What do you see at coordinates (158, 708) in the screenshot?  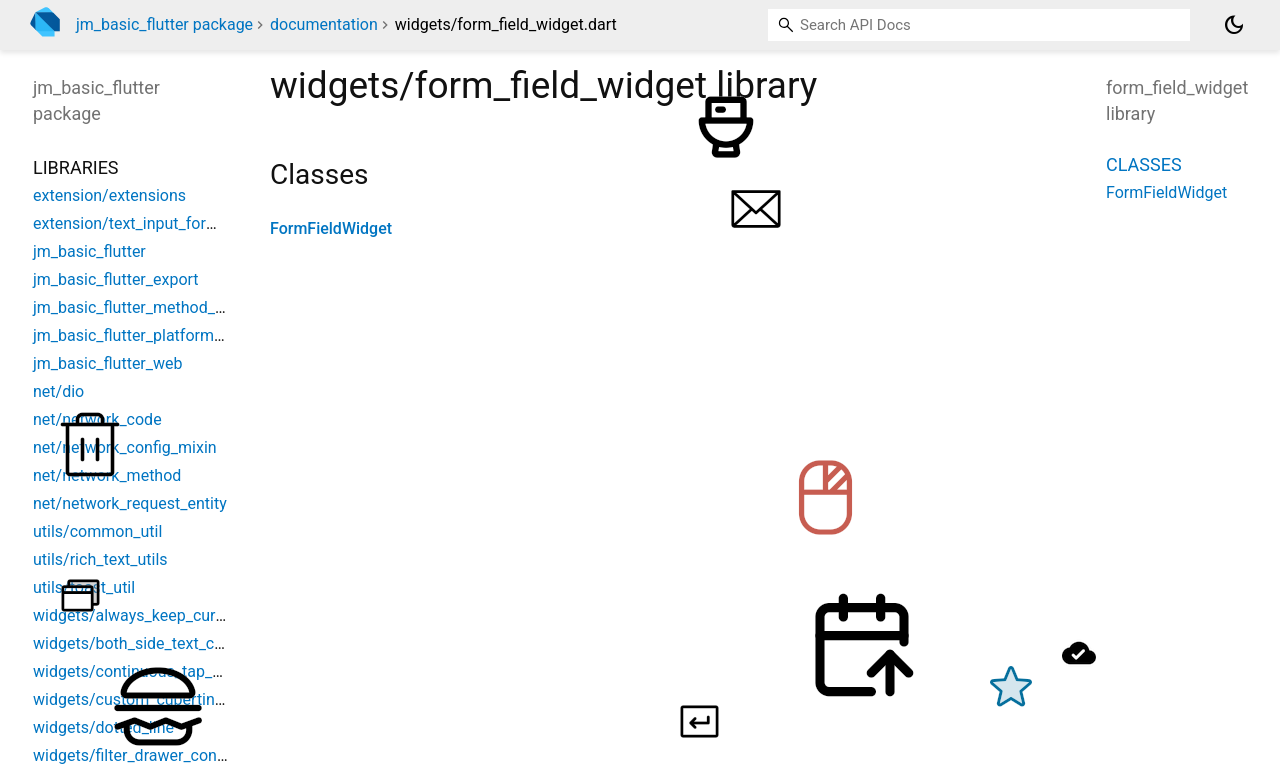 I see `food or restaurant category` at bounding box center [158, 708].